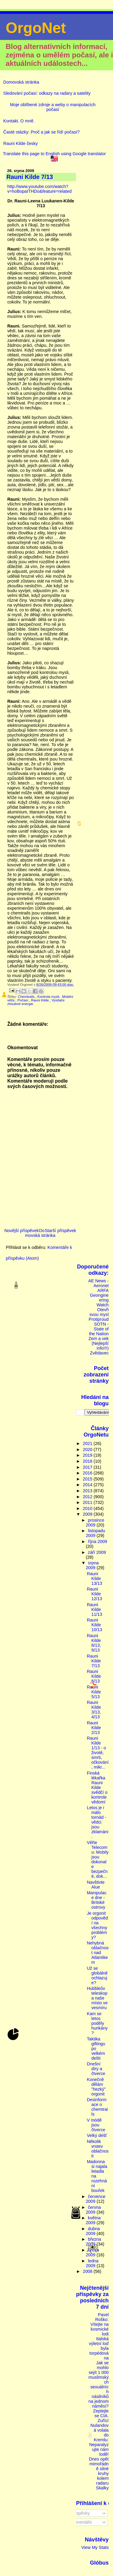  What do you see at coordinates (13, 2034) in the screenshot?
I see `view analytics or statistics breakdown` at bounding box center [13, 2034].